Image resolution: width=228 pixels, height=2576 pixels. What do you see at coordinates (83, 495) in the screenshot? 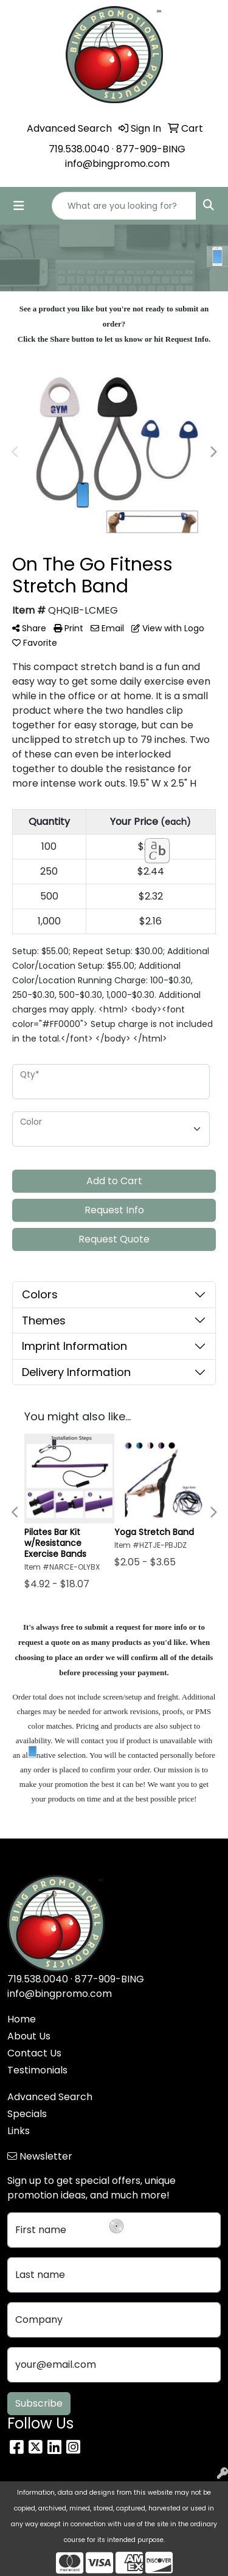
I see `indicates a connected iPhone device` at bounding box center [83, 495].